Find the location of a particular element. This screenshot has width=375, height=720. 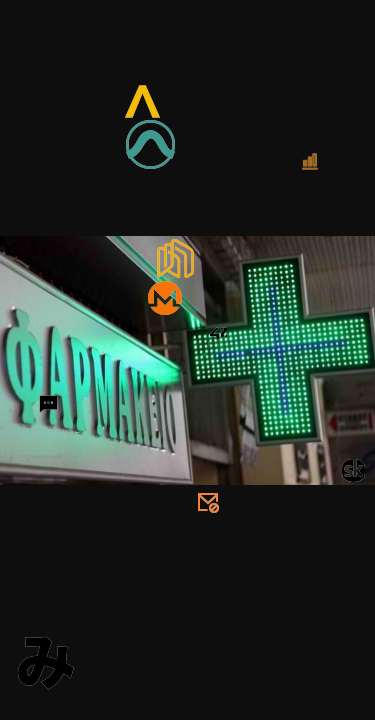

open the Songkick app is located at coordinates (353, 470).